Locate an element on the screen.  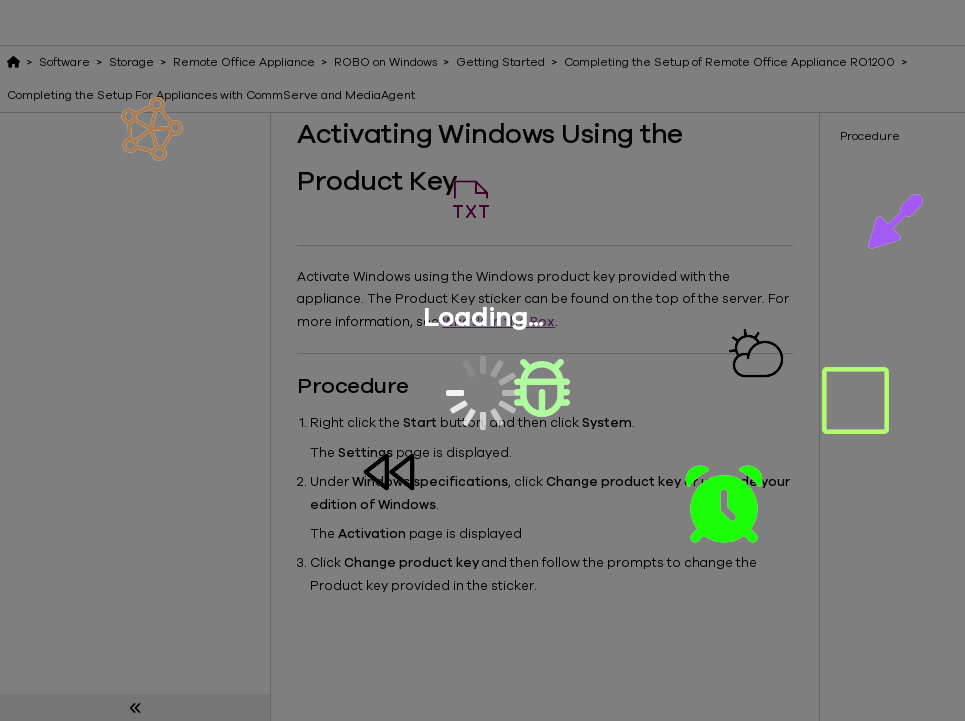
indicates partly cloudy weather conditions is located at coordinates (756, 354).